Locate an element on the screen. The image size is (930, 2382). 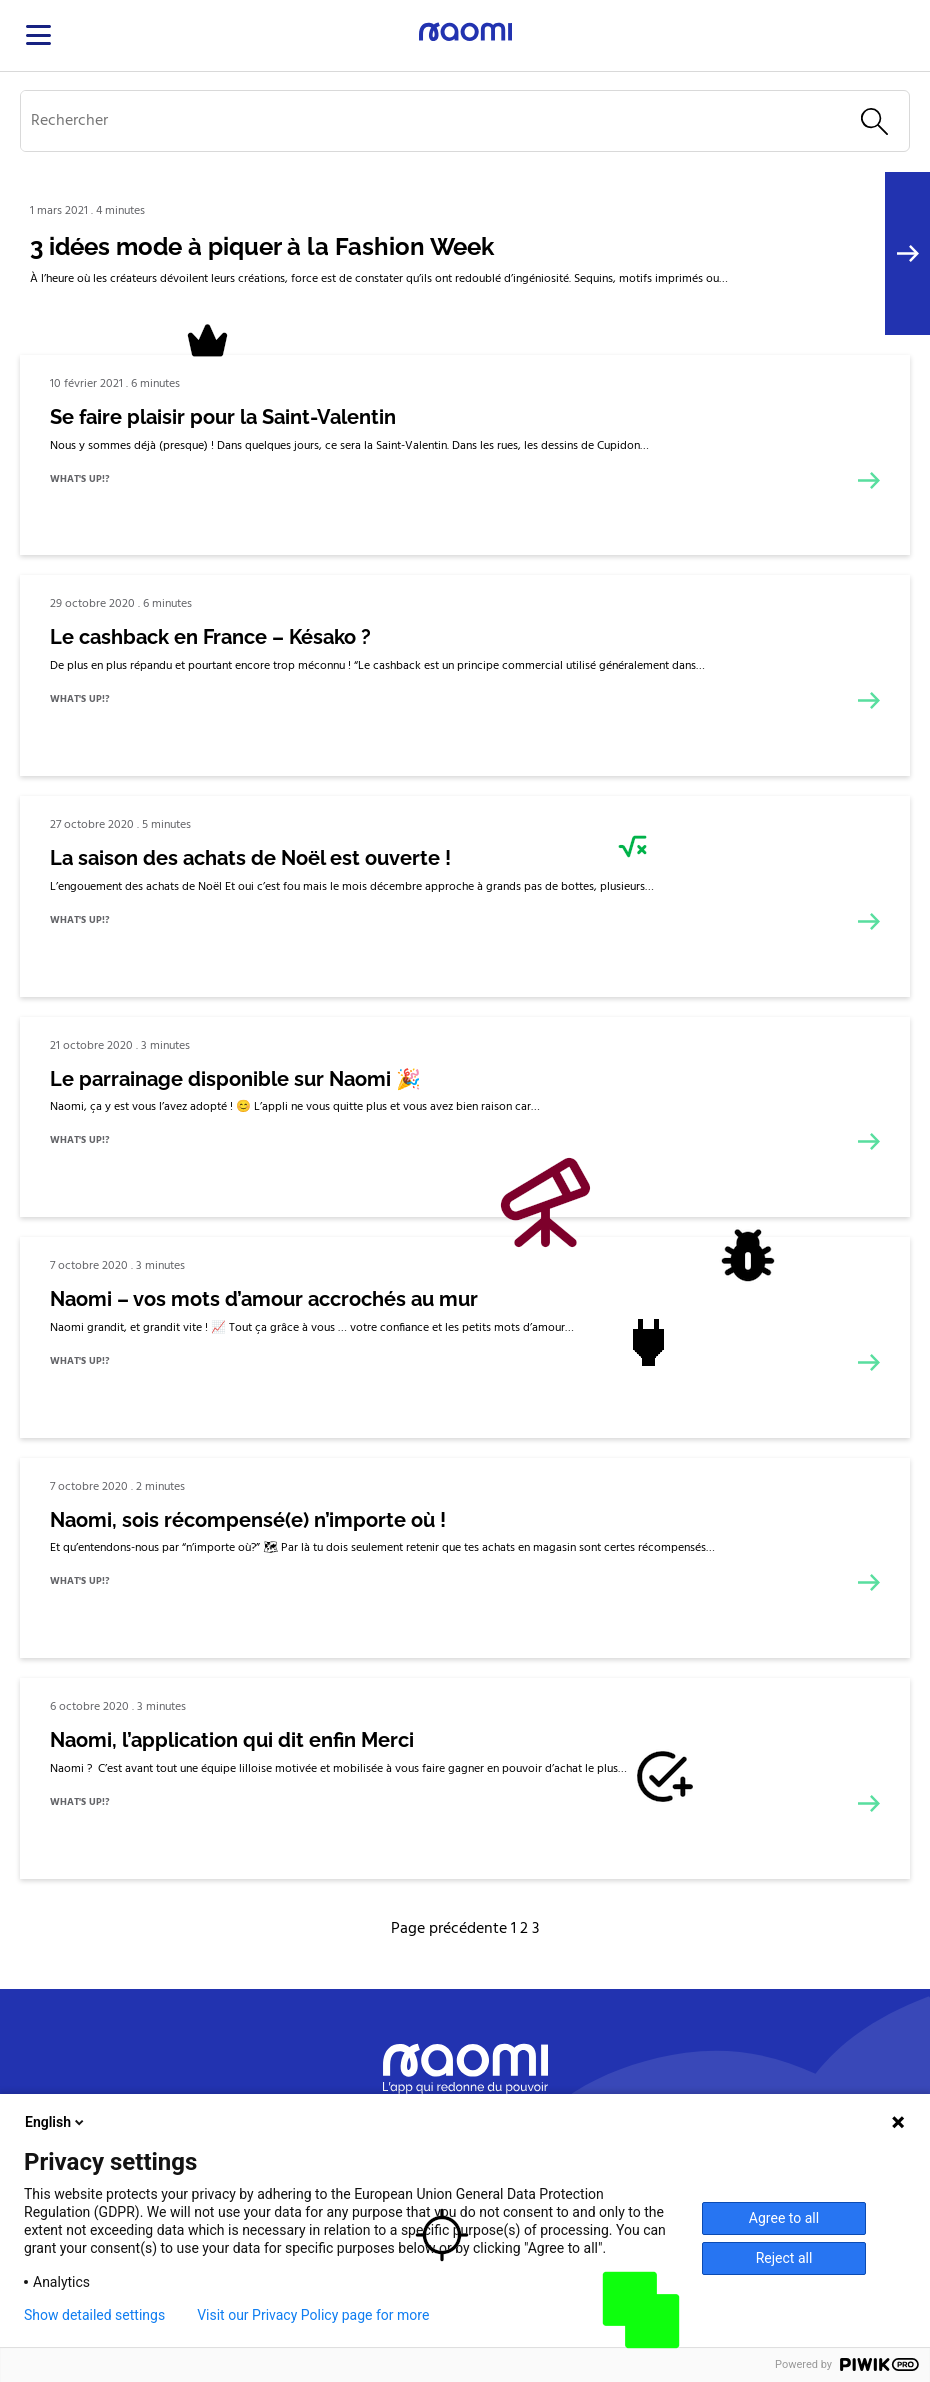
center map on current location is located at coordinates (442, 2235).